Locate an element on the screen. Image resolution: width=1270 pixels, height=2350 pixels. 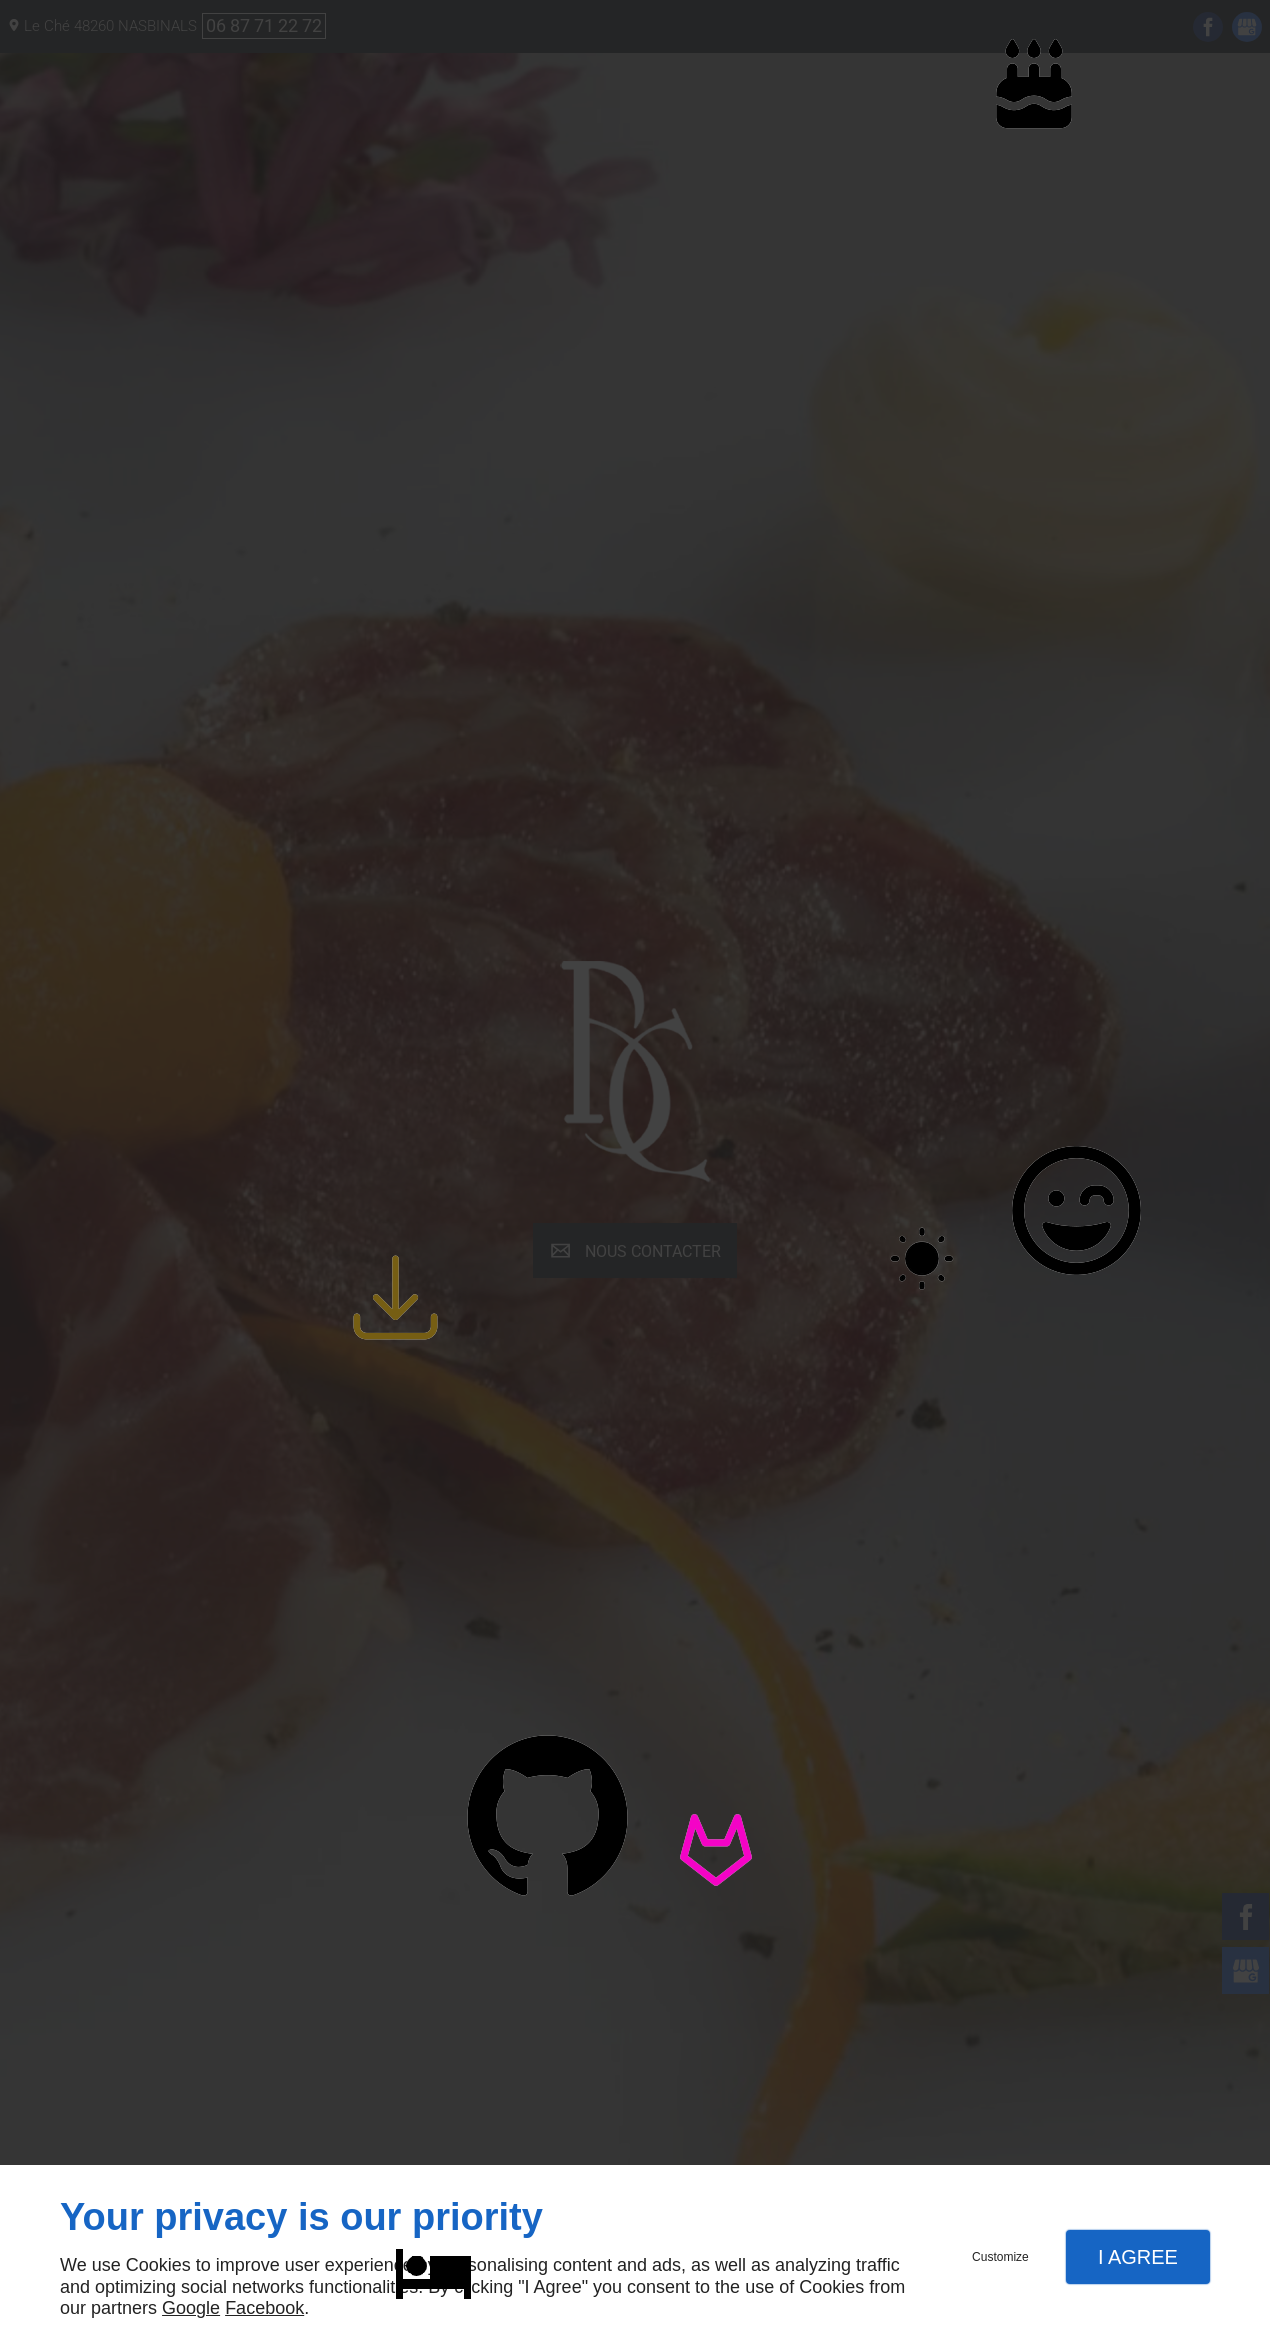
find nearby hotels or accommodations is located at coordinates (433, 2272).